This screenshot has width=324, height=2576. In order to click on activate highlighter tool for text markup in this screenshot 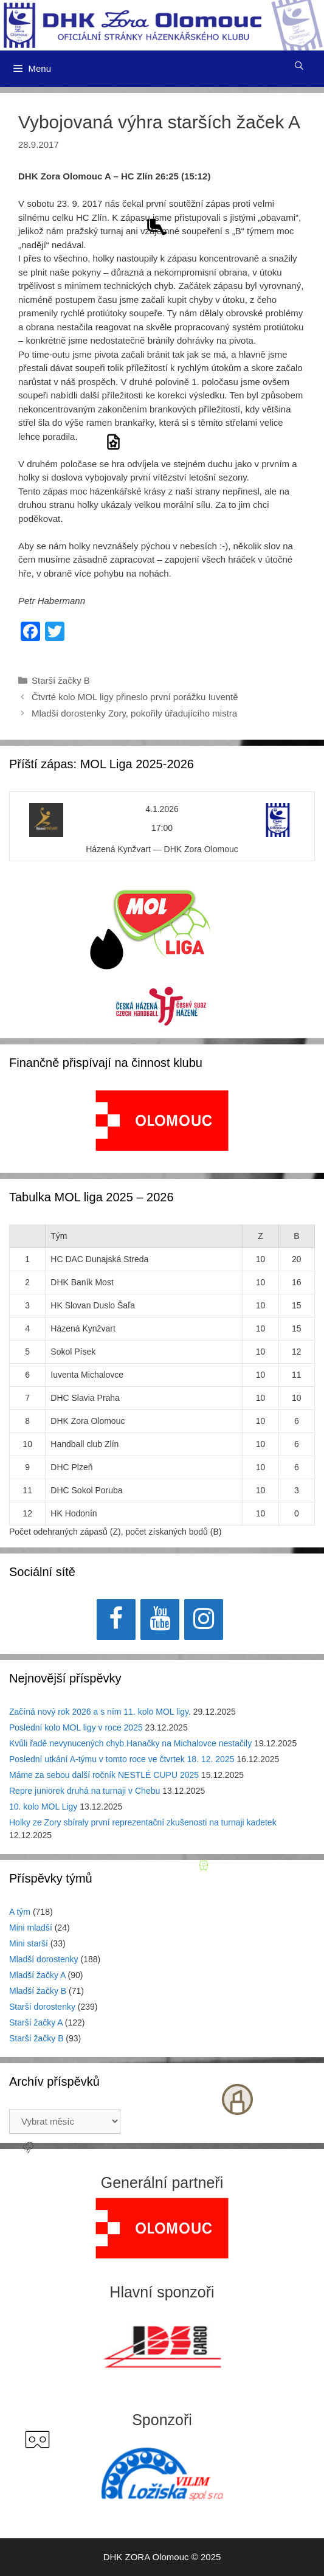, I will do `click(237, 2099)`.